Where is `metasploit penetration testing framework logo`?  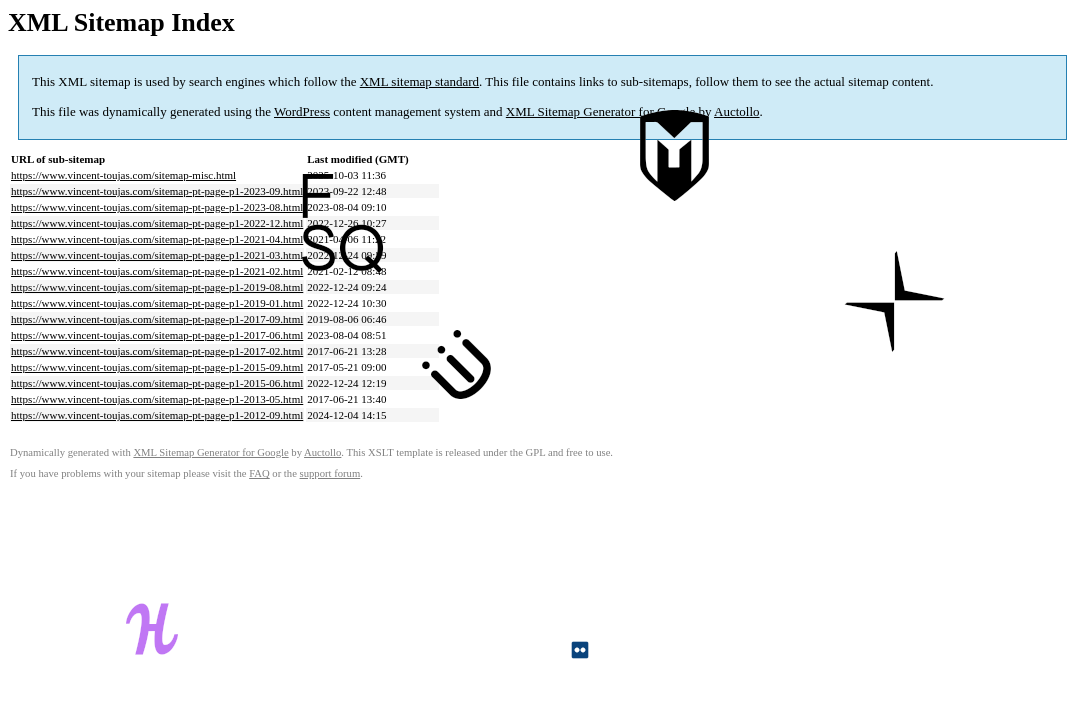
metasploit penetration testing framework logo is located at coordinates (674, 155).